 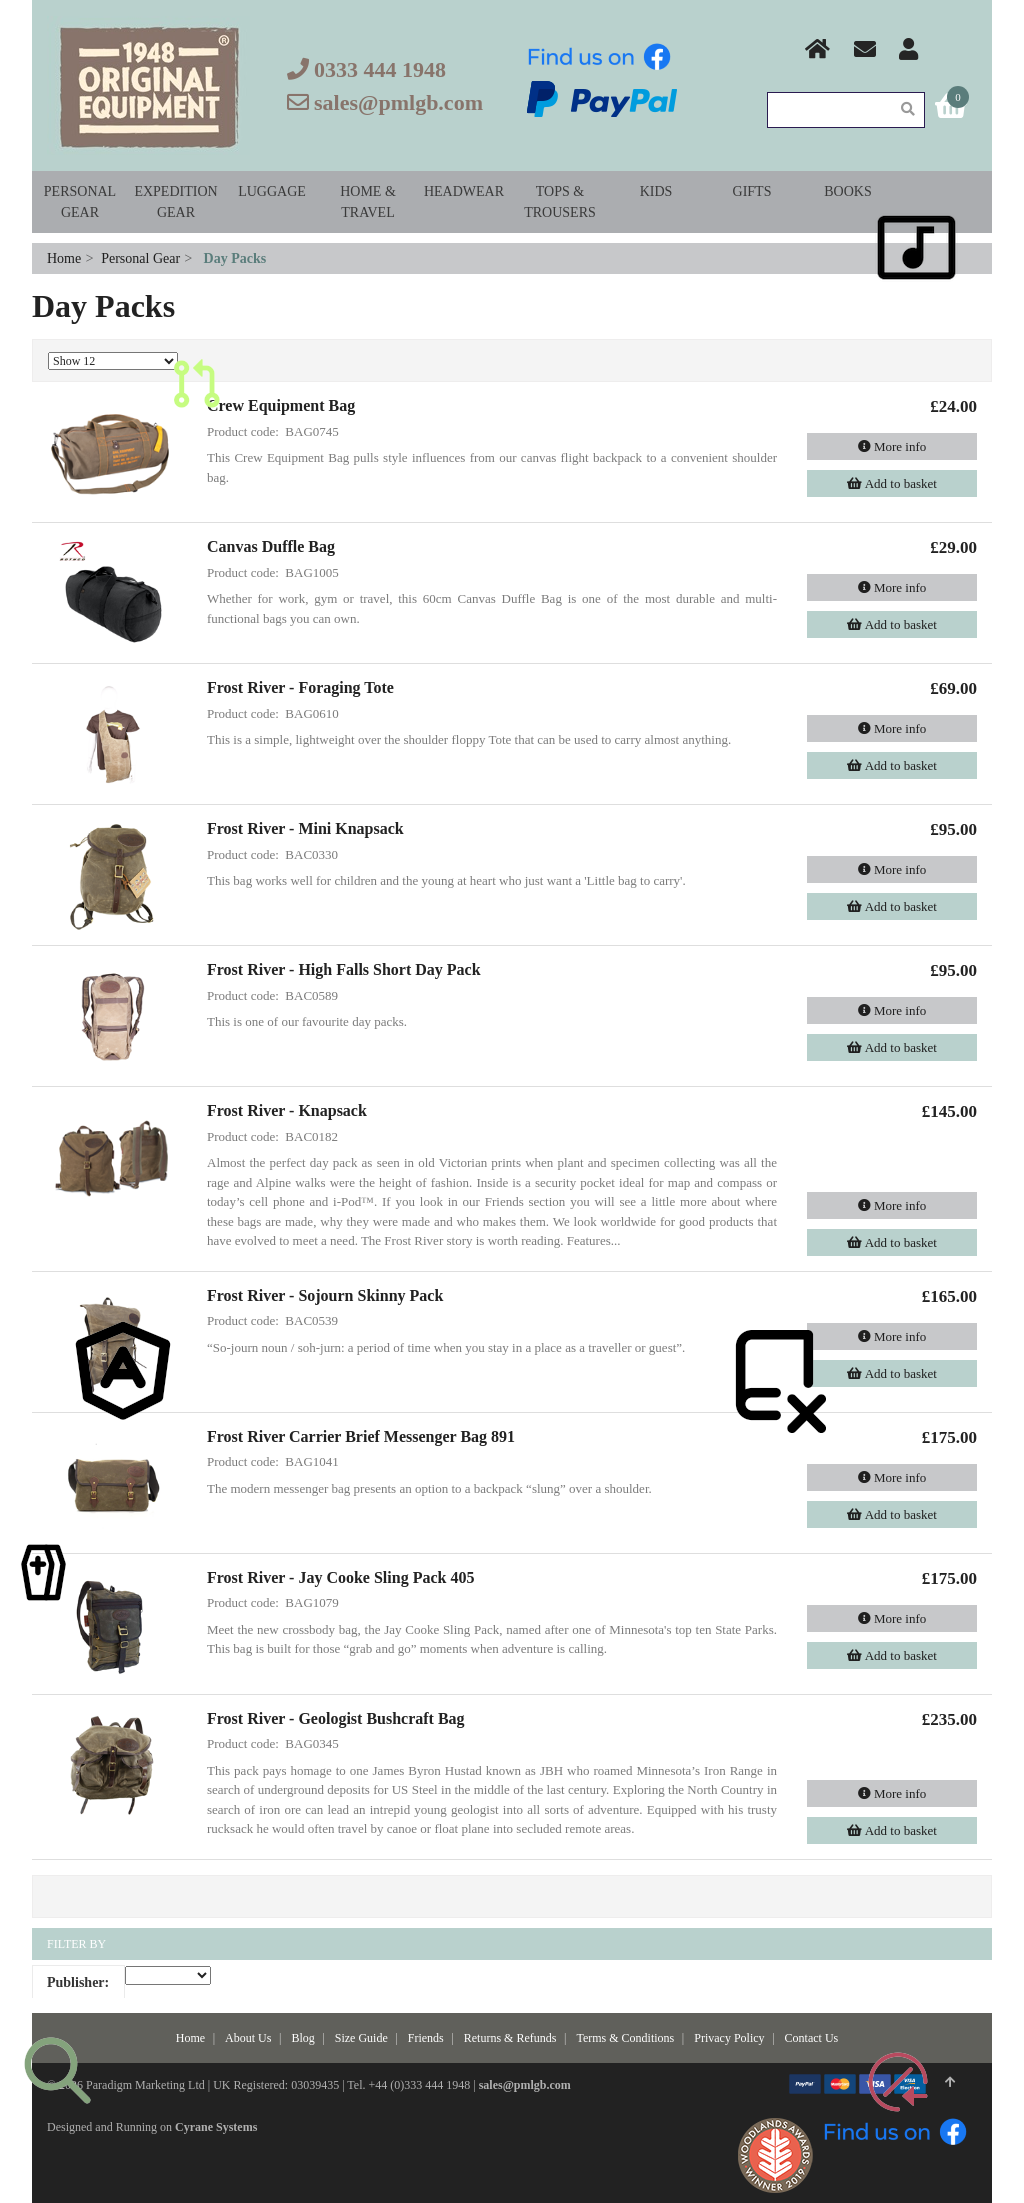 I want to click on play or browse music videos, so click(x=916, y=247).